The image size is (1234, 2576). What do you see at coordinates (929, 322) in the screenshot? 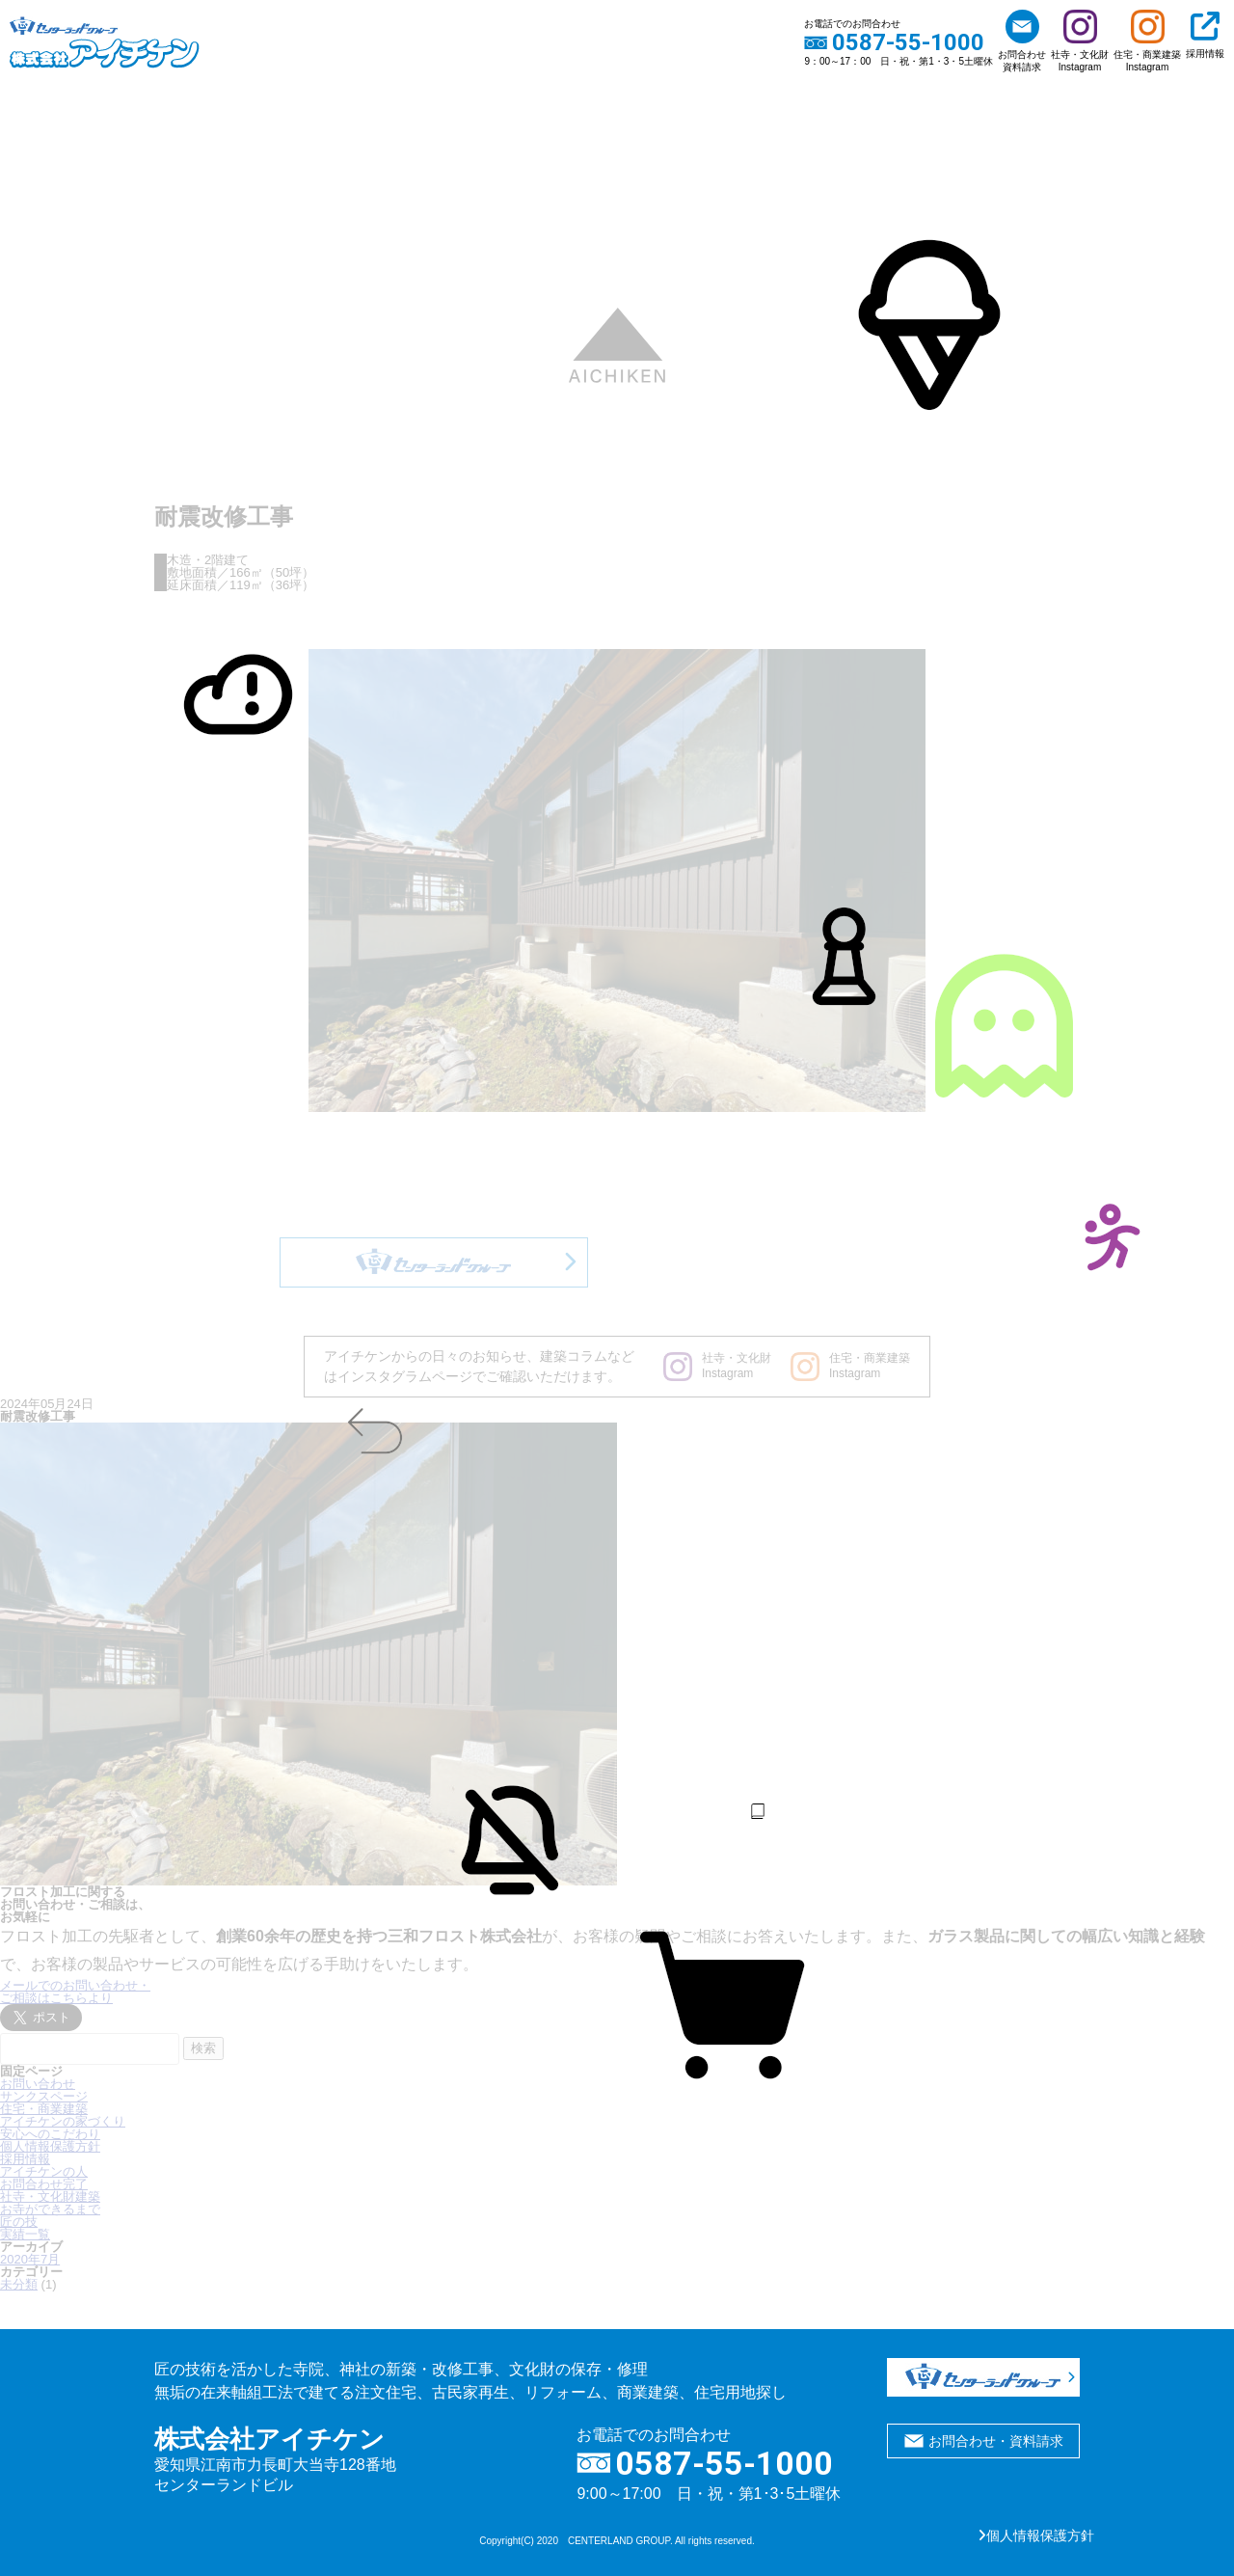
I see `browse dessert or ice cream options` at bounding box center [929, 322].